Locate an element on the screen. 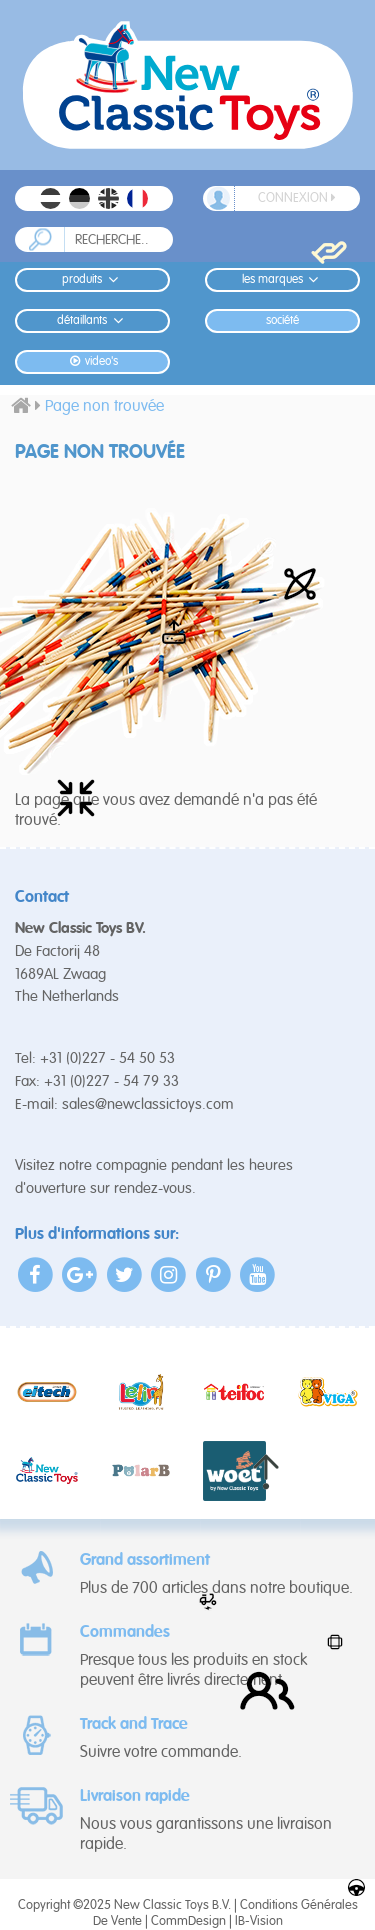 The height and width of the screenshot is (1930, 375). upload from current location is located at coordinates (266, 1472).